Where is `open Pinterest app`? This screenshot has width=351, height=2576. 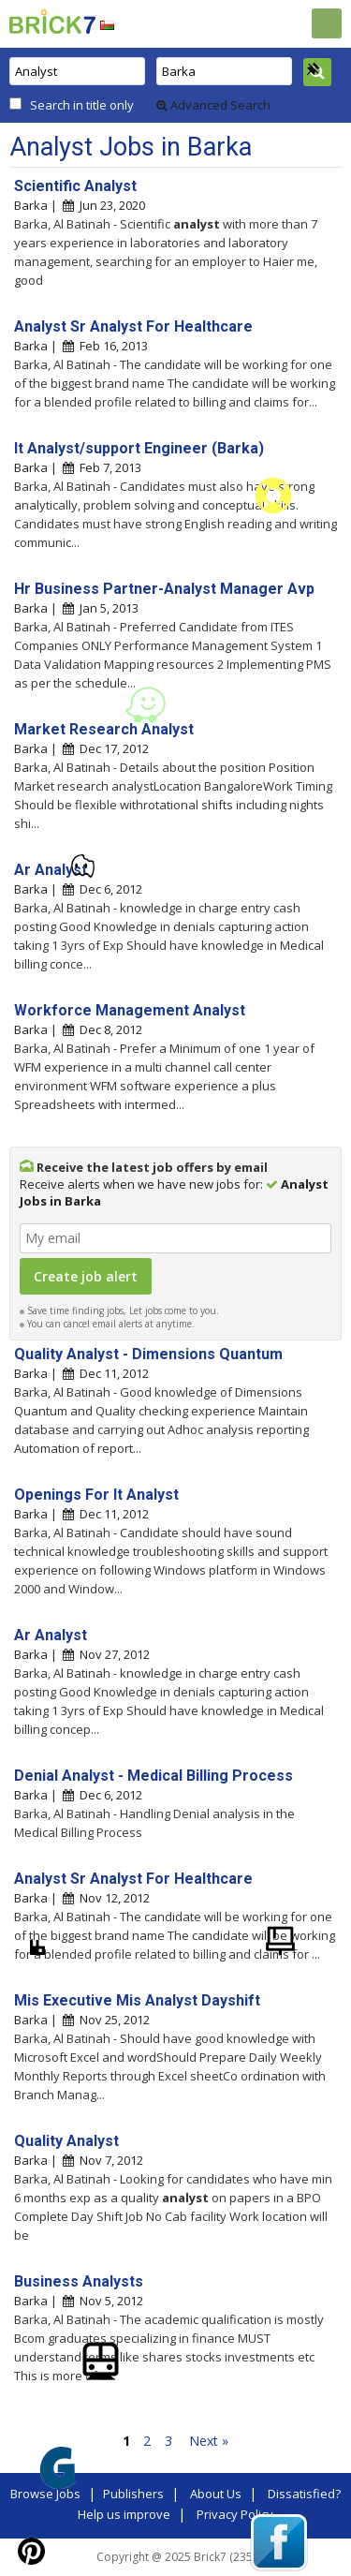
open Pinterest app is located at coordinates (31, 2551).